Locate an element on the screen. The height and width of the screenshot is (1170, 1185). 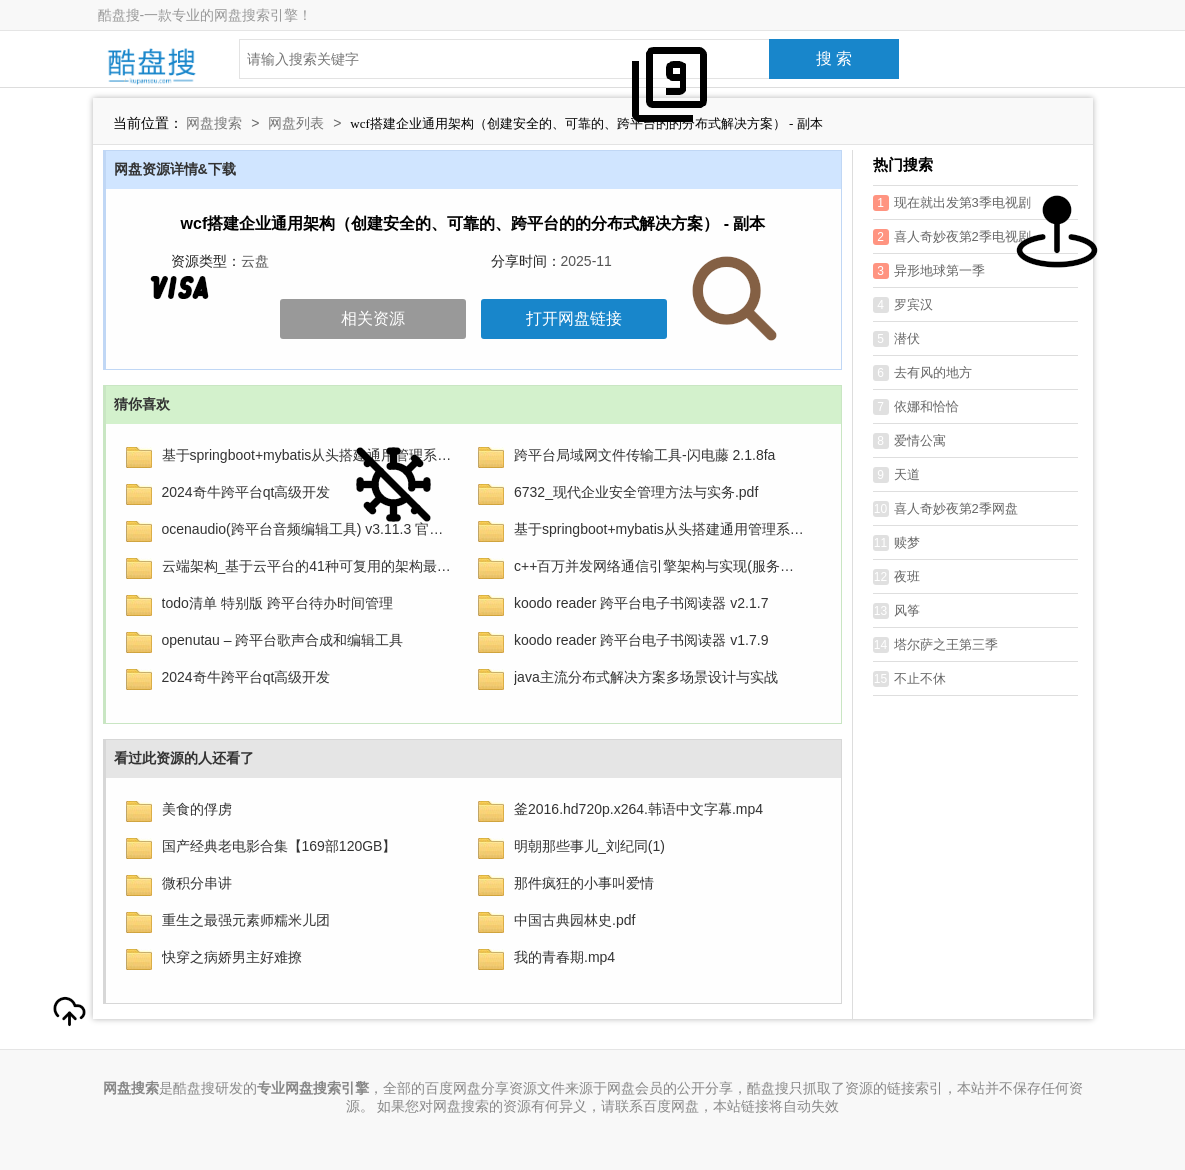
indicates 9 items in a stack or collection is located at coordinates (669, 84).